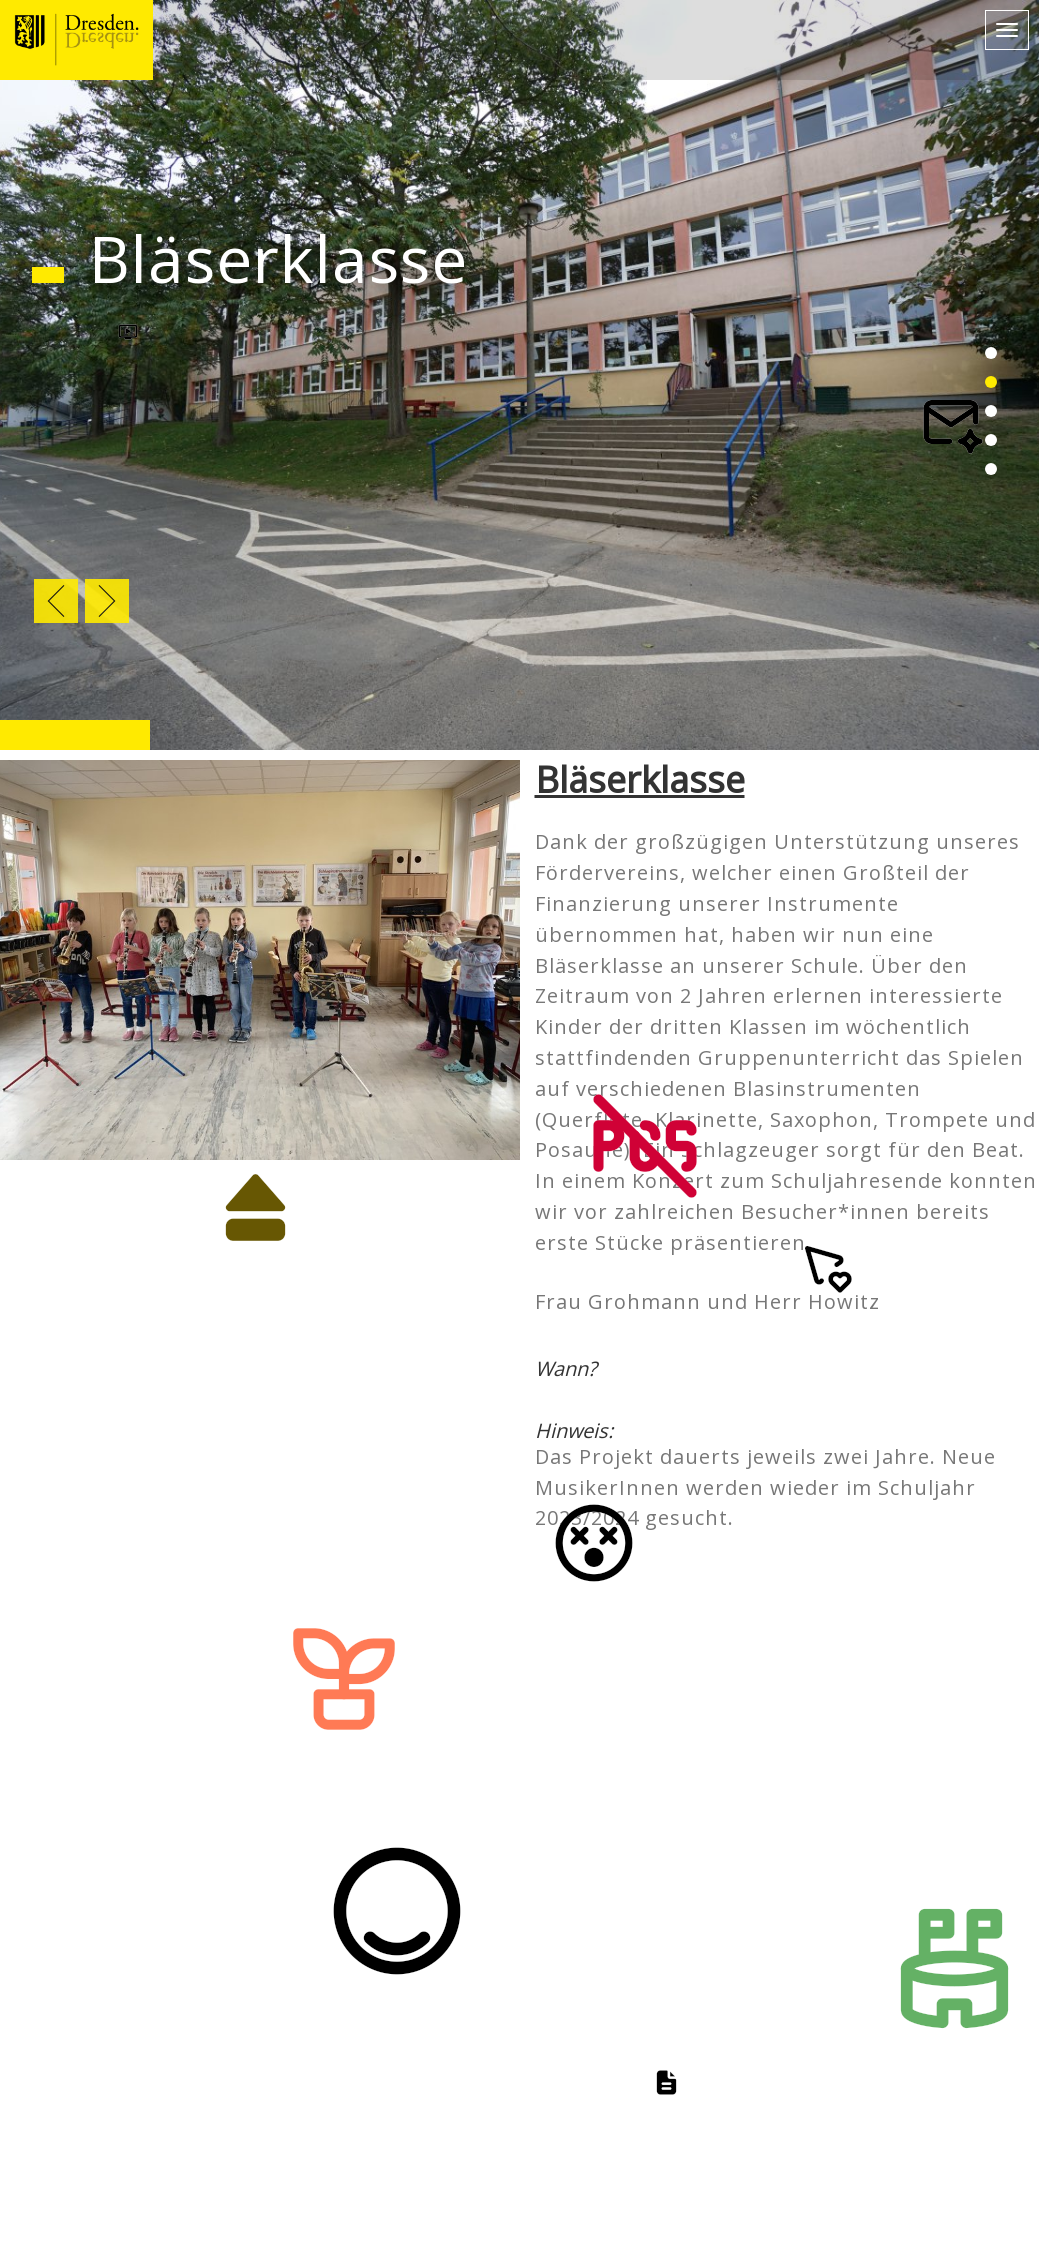 This screenshot has width=1039, height=2254. What do you see at coordinates (951, 422) in the screenshot?
I see `AI-powered email or smart compose feature` at bounding box center [951, 422].